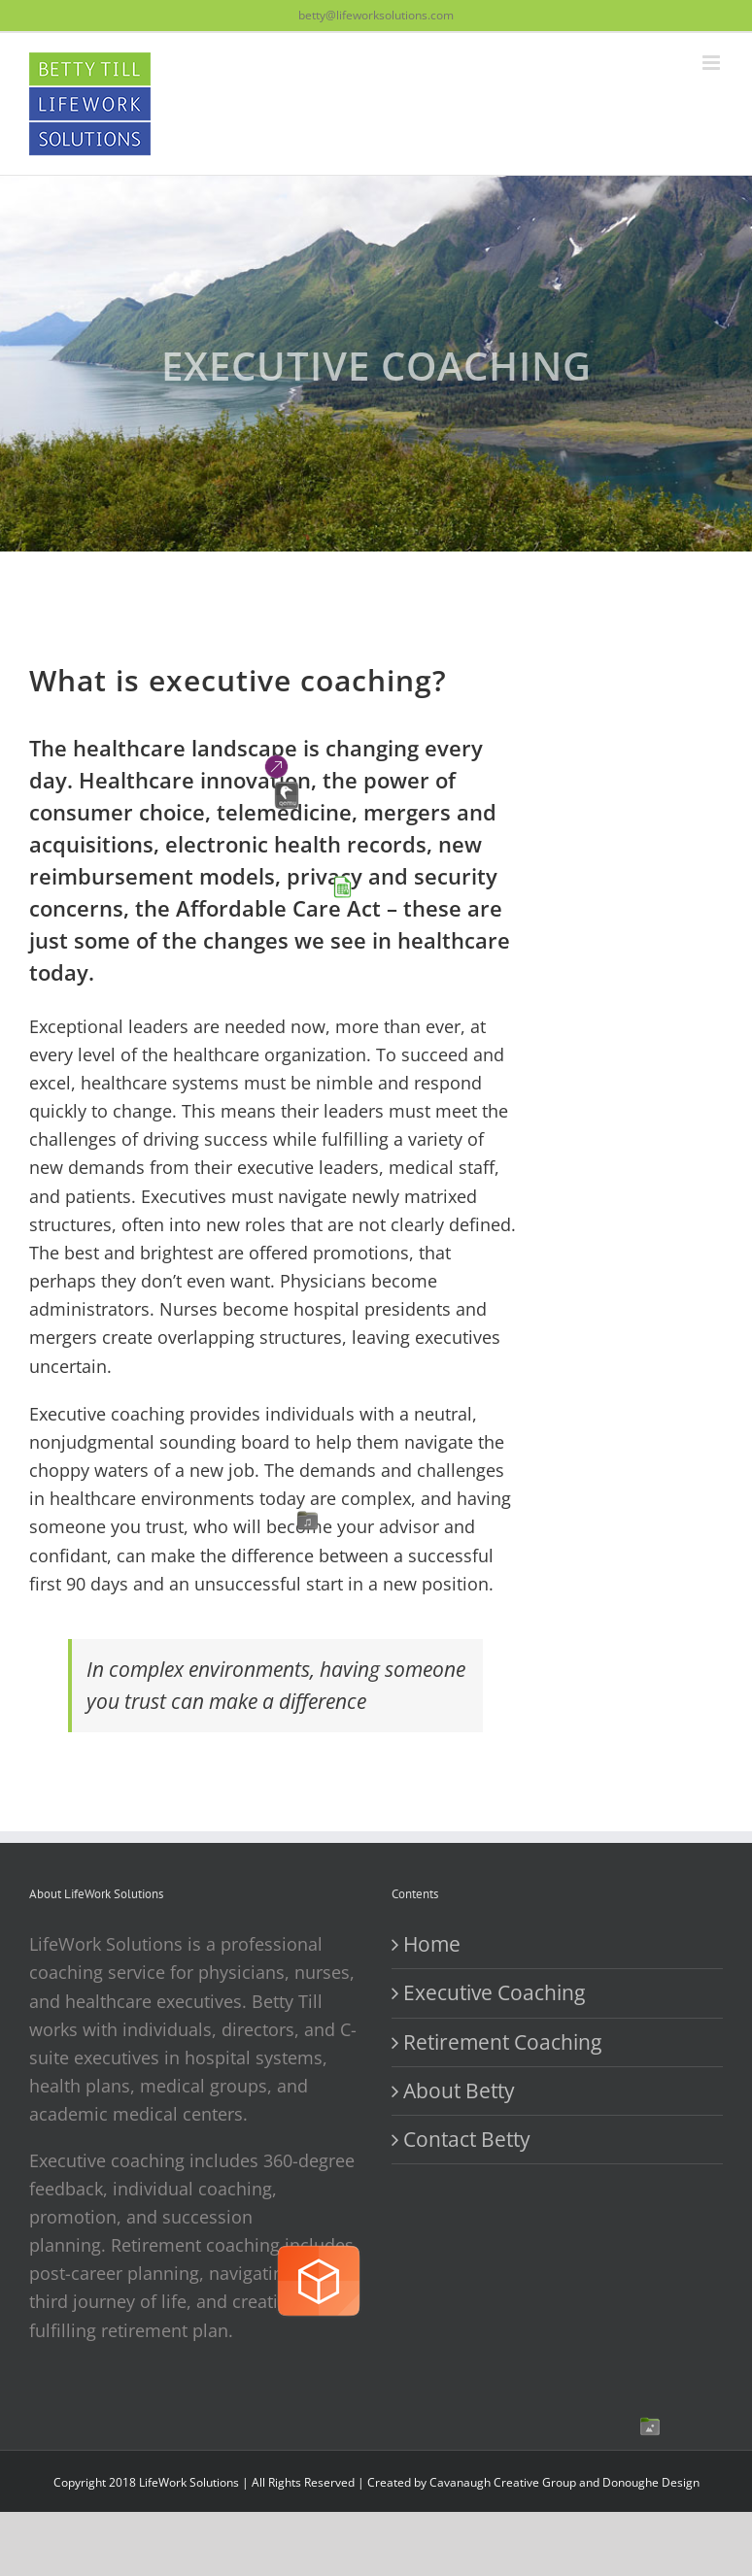  What do you see at coordinates (342, 887) in the screenshot?
I see `open a libreoffice calc spreadsheet file` at bounding box center [342, 887].